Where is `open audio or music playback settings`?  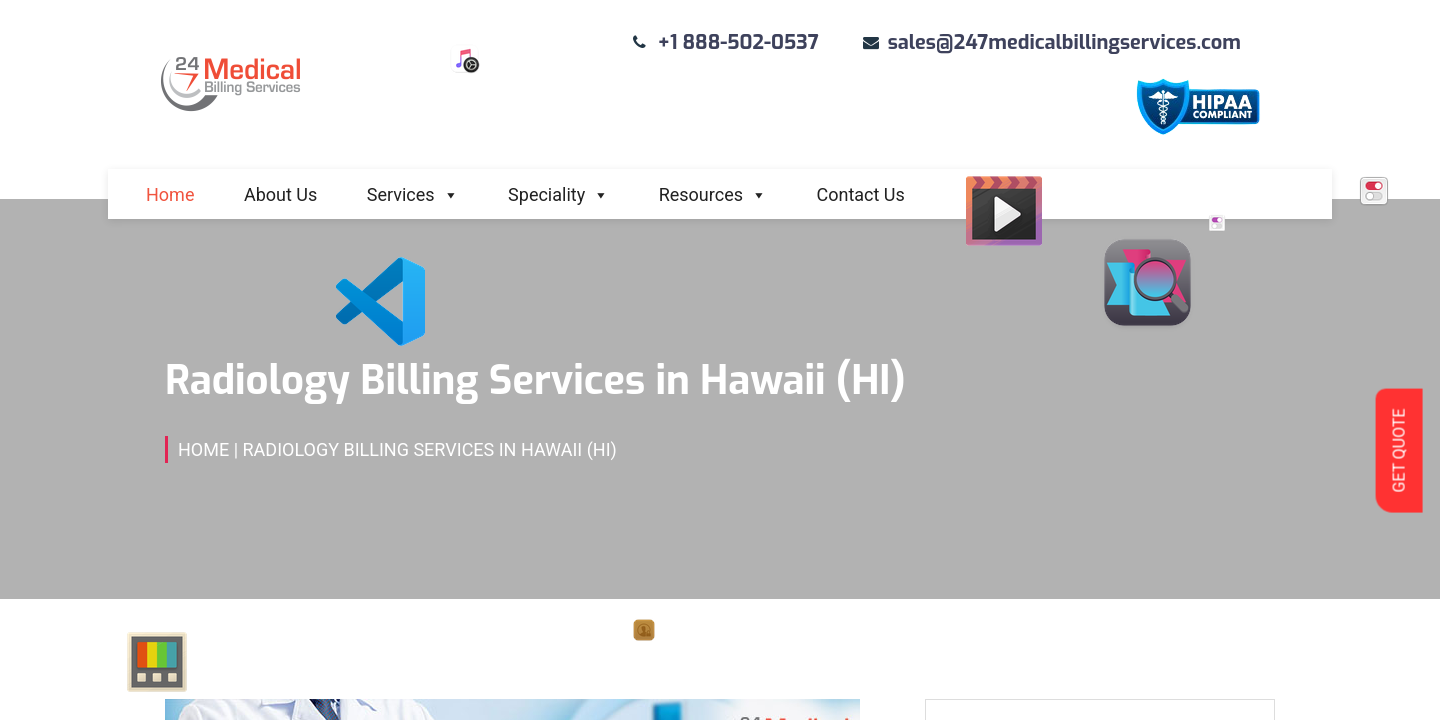 open audio or music playback settings is located at coordinates (464, 58).